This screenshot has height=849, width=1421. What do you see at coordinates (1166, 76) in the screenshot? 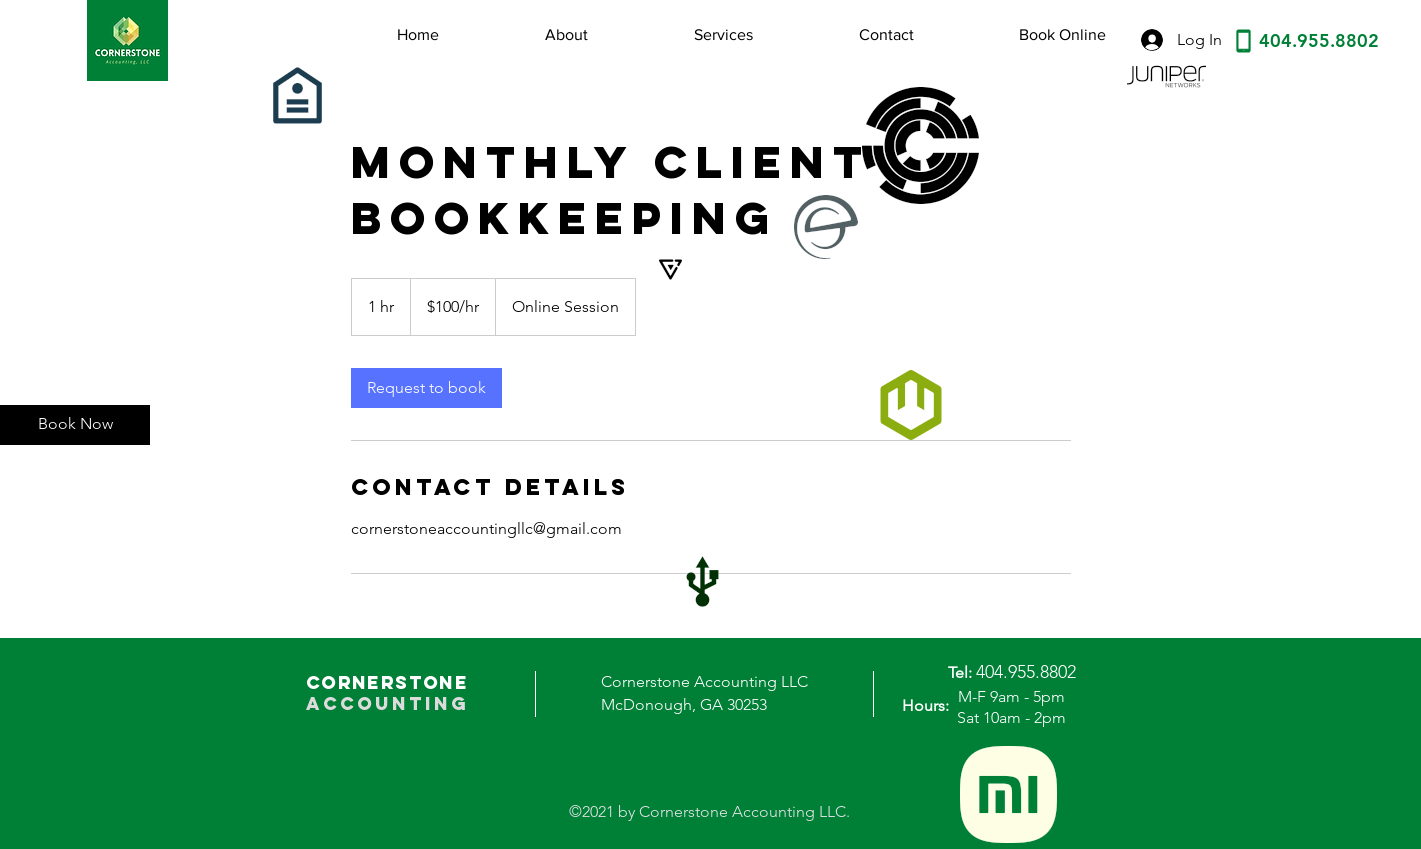
I see `juniper networks company logo` at bounding box center [1166, 76].